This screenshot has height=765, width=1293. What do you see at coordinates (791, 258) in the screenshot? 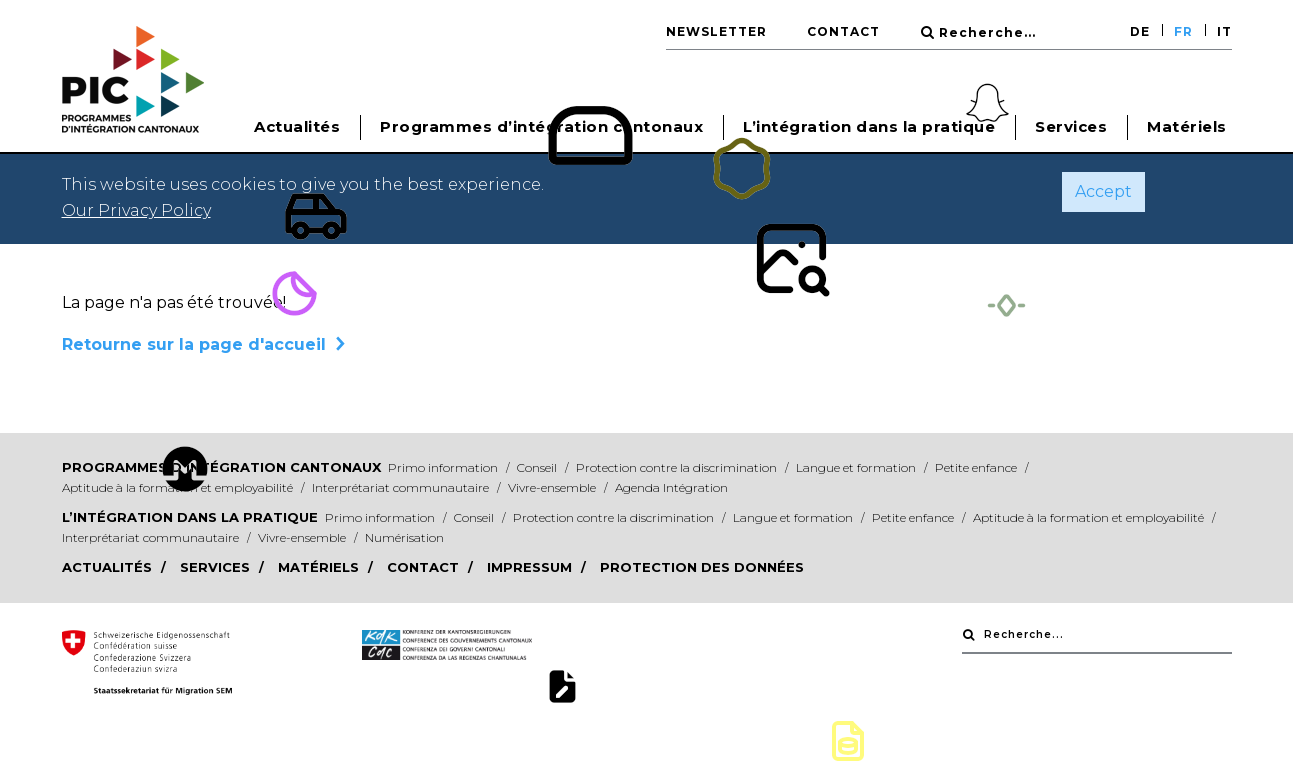
I see `search through your photo library` at bounding box center [791, 258].